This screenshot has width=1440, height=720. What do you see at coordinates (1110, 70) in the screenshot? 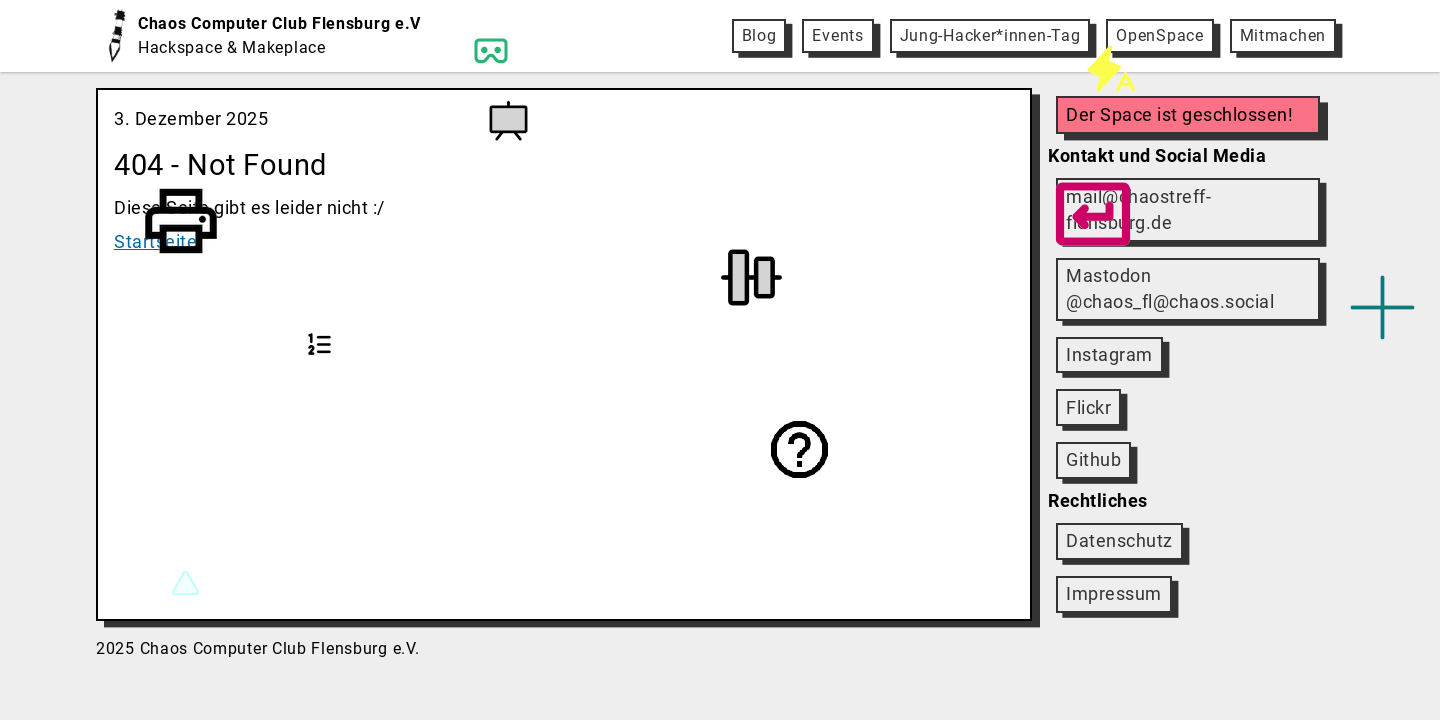
I see `enable auto-flash mode for camera` at bounding box center [1110, 70].